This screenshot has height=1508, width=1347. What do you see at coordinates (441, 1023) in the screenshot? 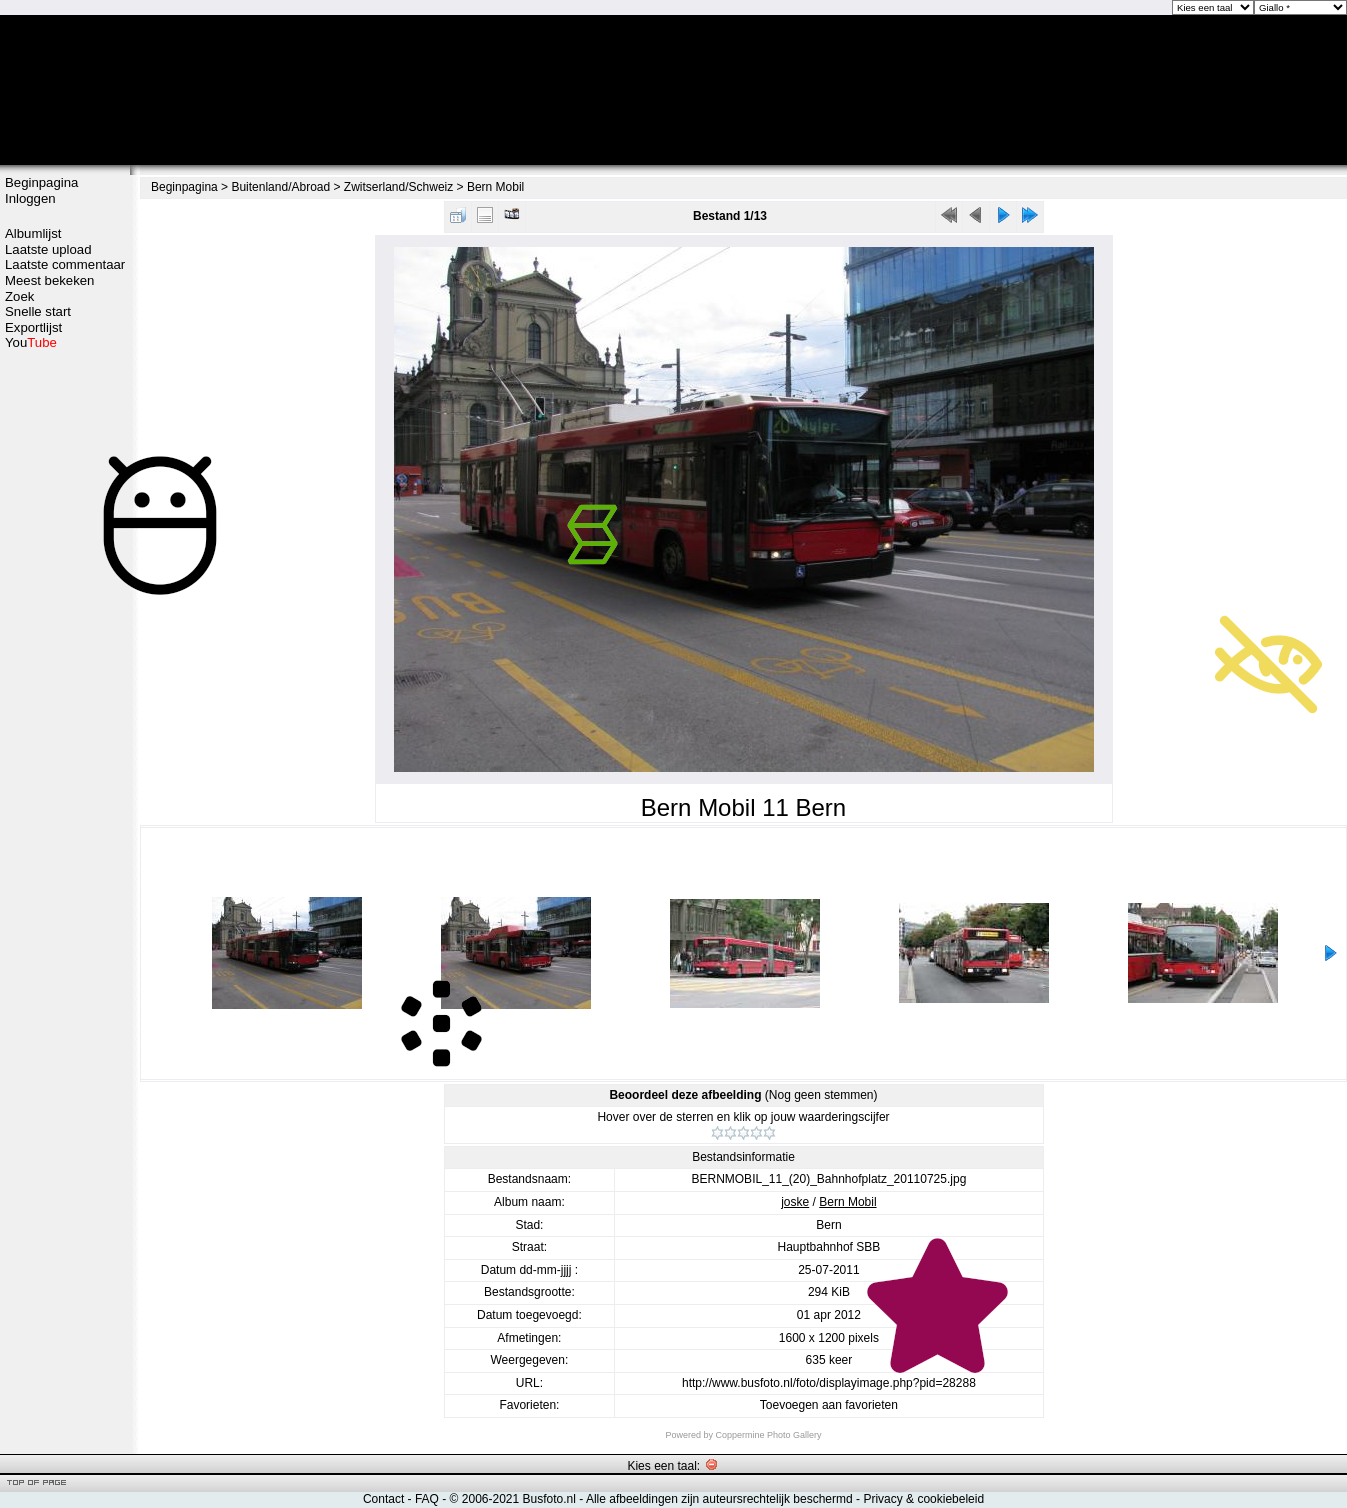
I see `denodo brand logo` at bounding box center [441, 1023].